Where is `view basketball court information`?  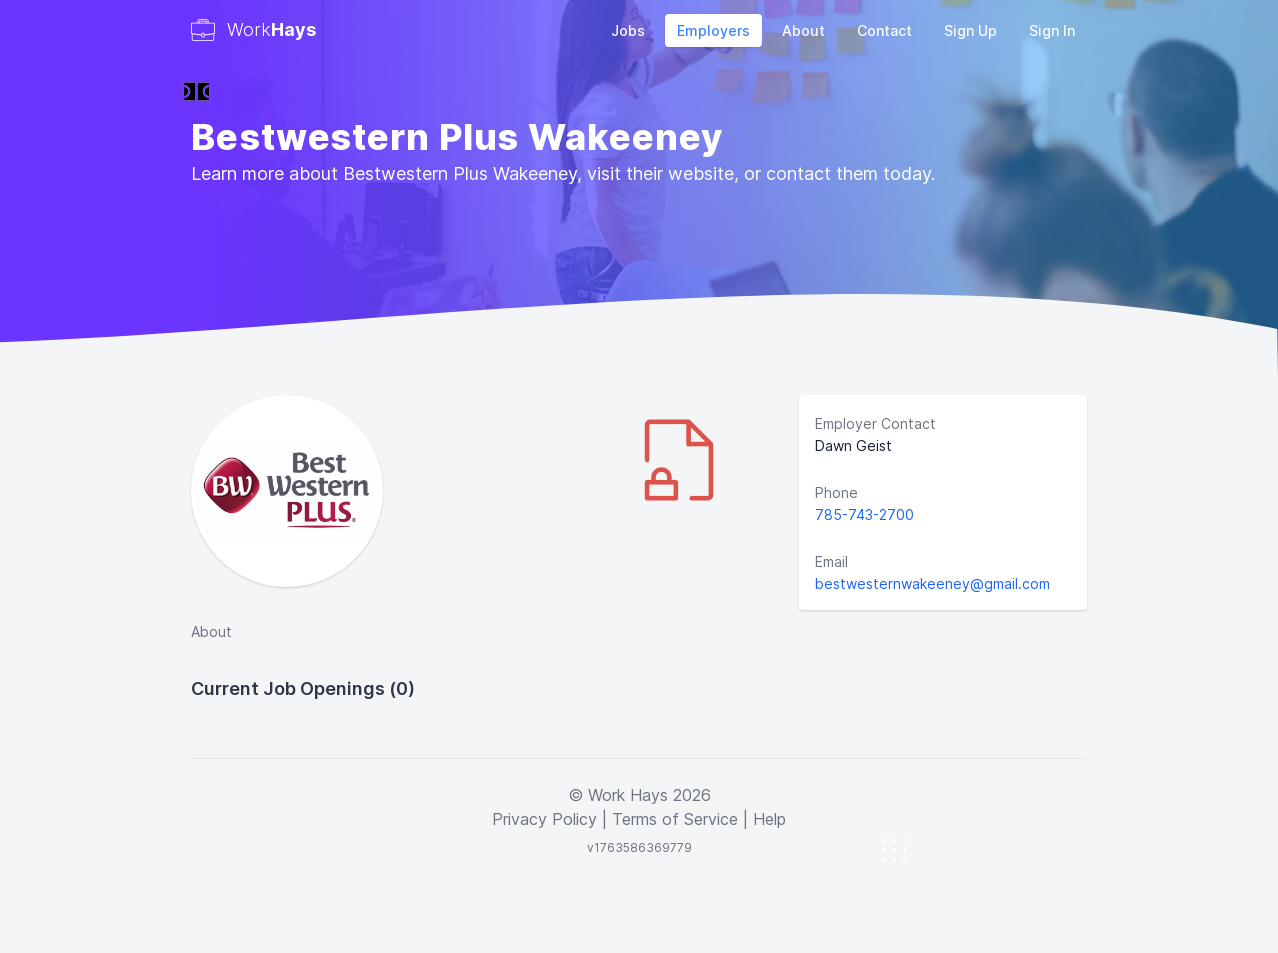 view basketball court information is located at coordinates (196, 91).